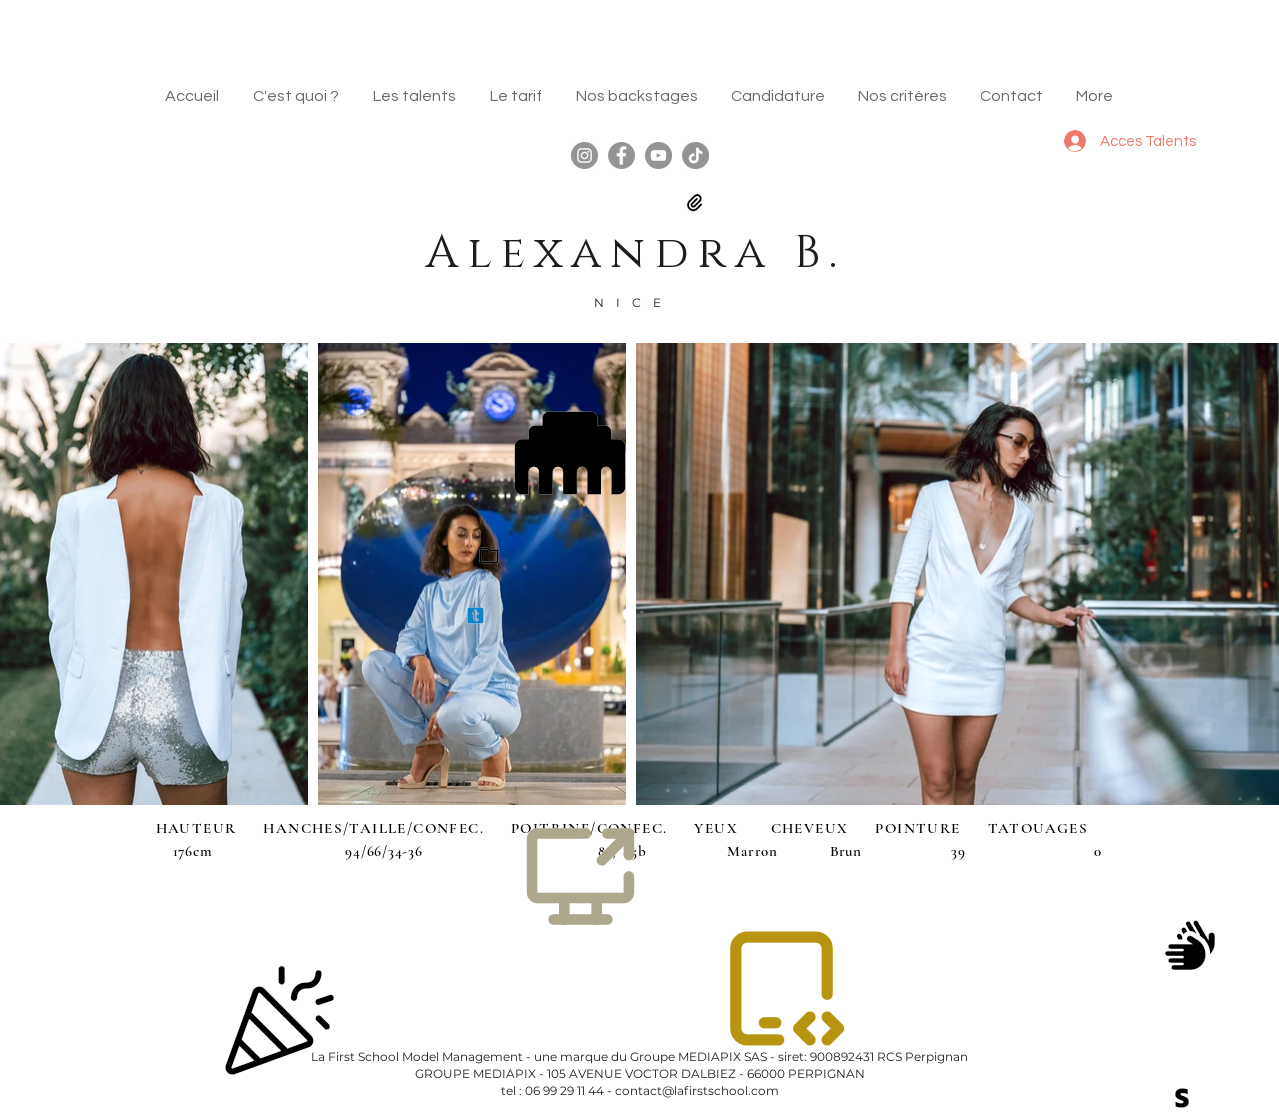 The width and height of the screenshot is (1279, 1116). Describe the element at coordinates (695, 203) in the screenshot. I see `attach a file to your message` at that location.